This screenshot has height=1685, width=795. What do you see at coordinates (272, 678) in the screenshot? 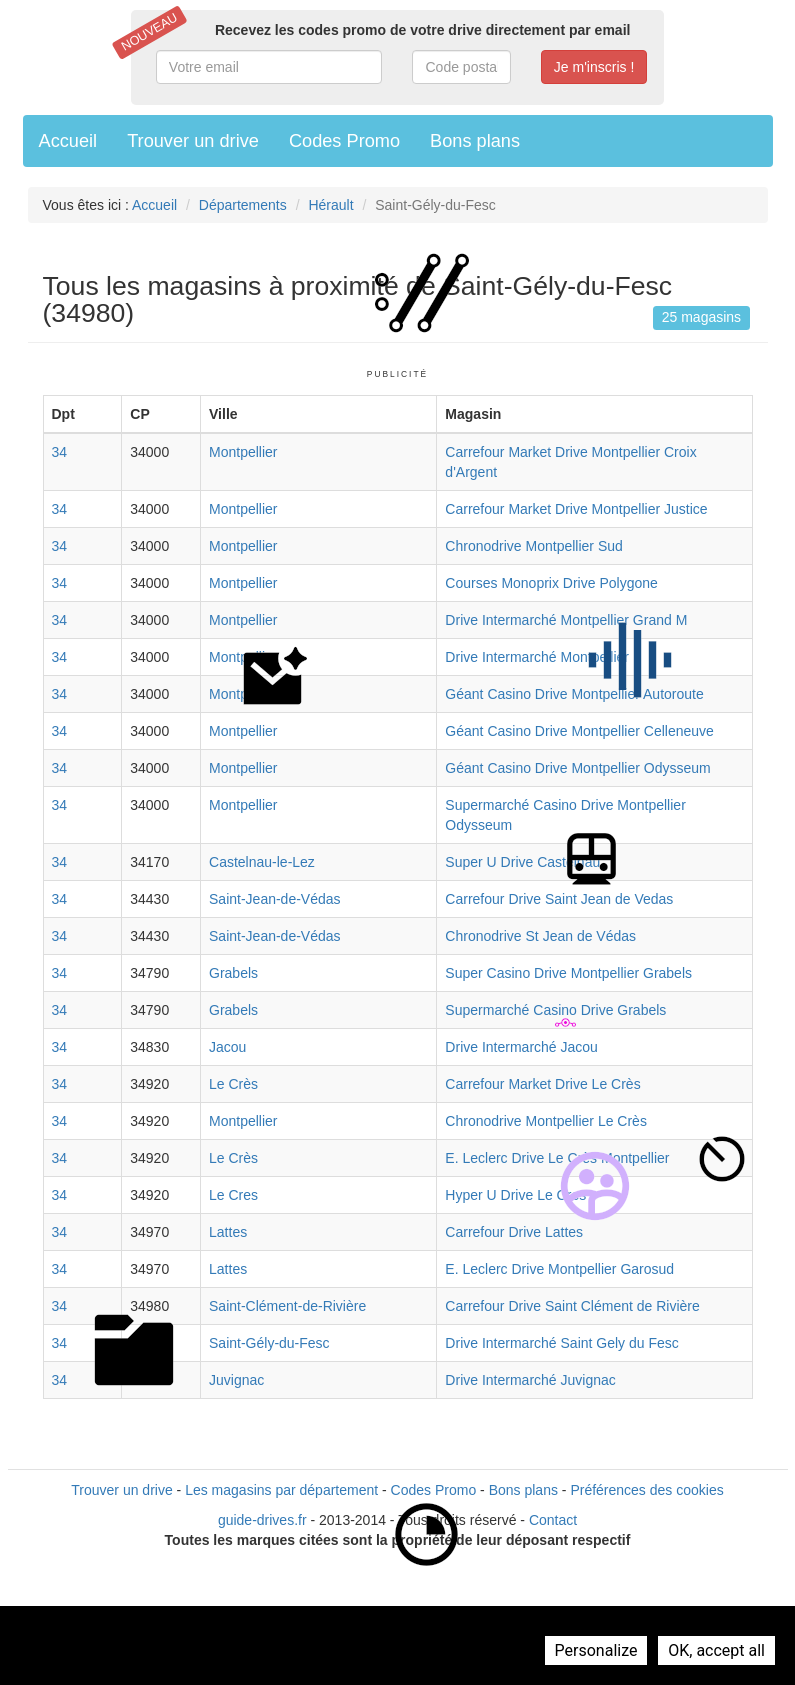
I see `access AI-powered email features` at bounding box center [272, 678].